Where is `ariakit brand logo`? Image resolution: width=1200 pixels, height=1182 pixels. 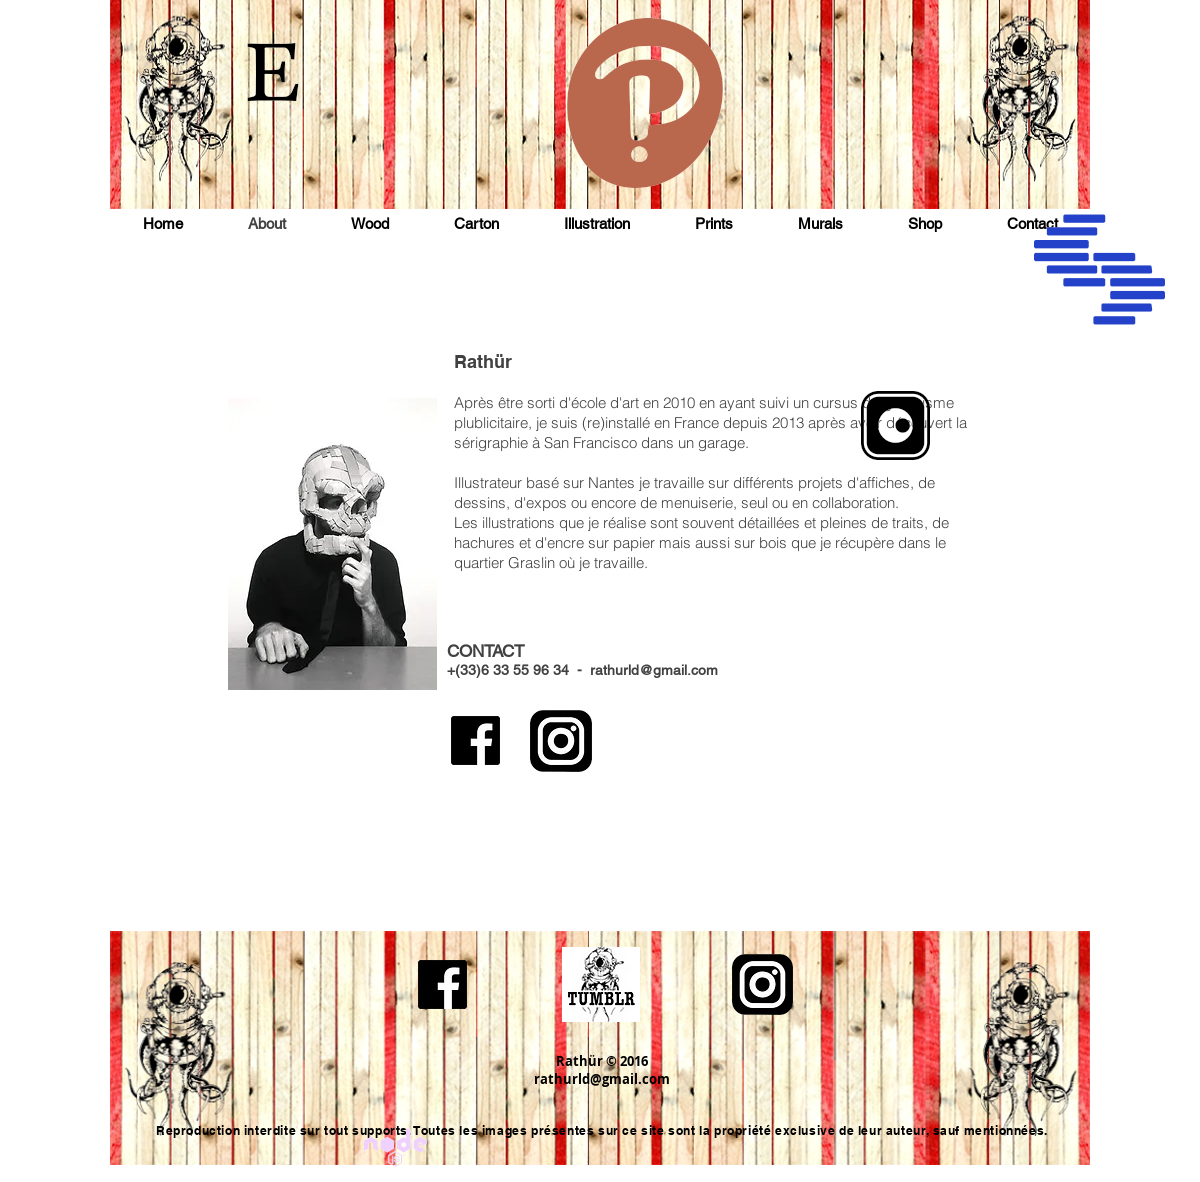
ariakit brand logo is located at coordinates (895, 425).